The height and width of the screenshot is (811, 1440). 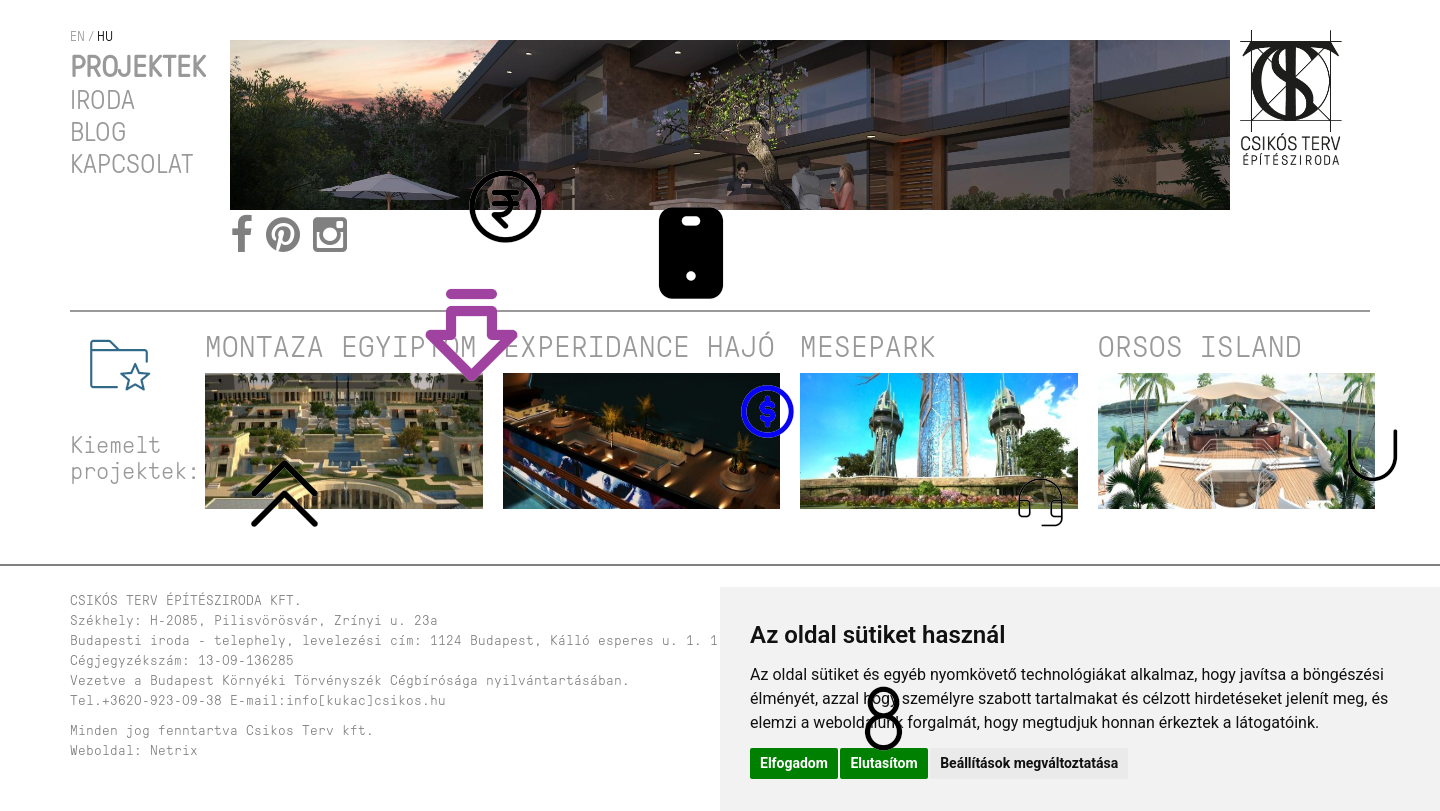 What do you see at coordinates (767, 411) in the screenshot?
I see `indicates a paid or premium feature` at bounding box center [767, 411].